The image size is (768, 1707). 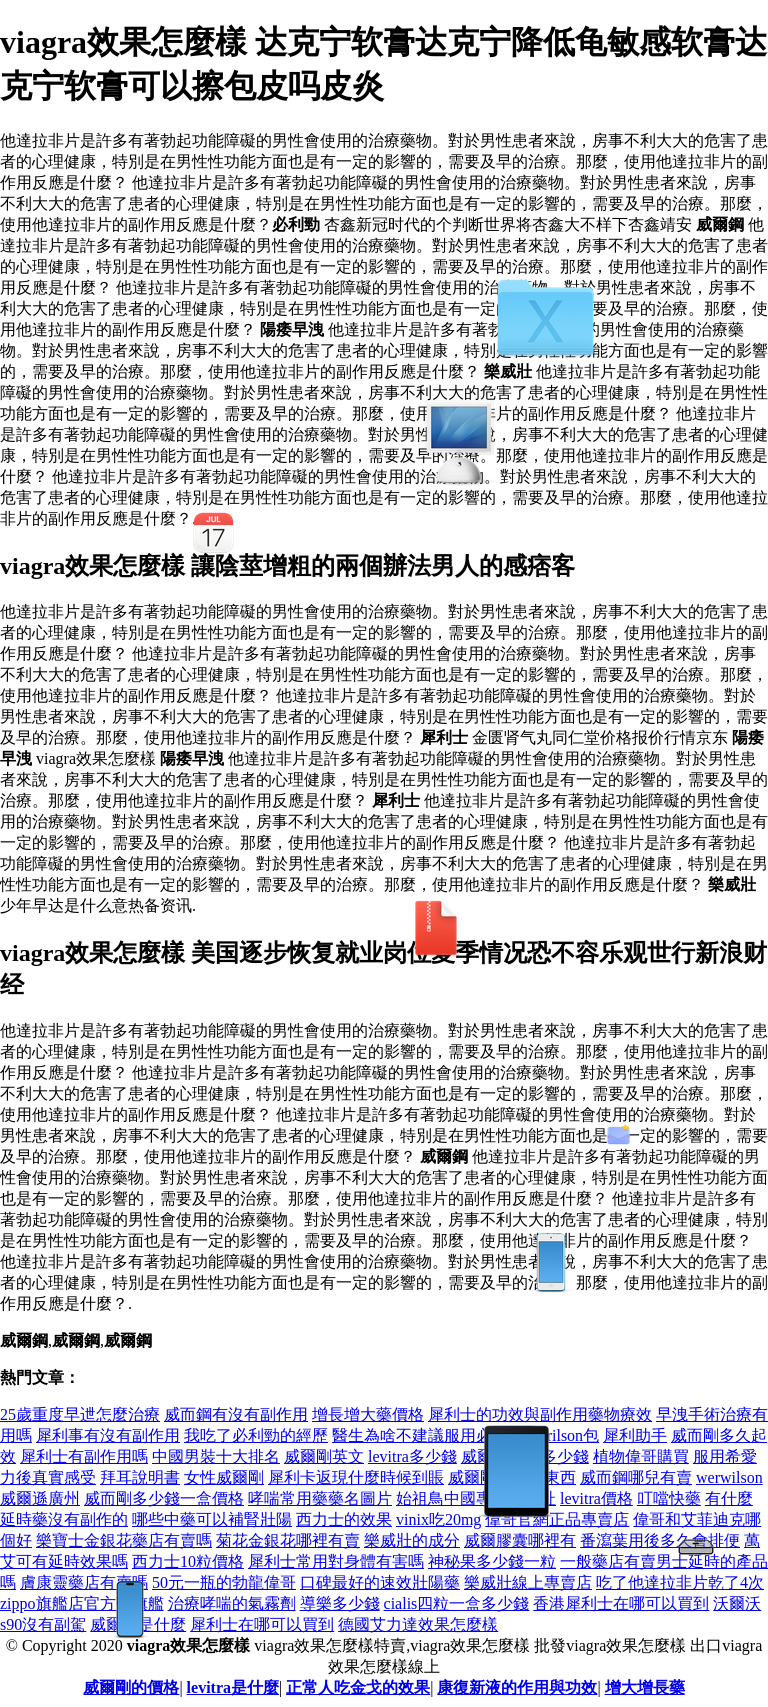 I want to click on represents an iMac G4 device in system settings, so click(x=459, y=438).